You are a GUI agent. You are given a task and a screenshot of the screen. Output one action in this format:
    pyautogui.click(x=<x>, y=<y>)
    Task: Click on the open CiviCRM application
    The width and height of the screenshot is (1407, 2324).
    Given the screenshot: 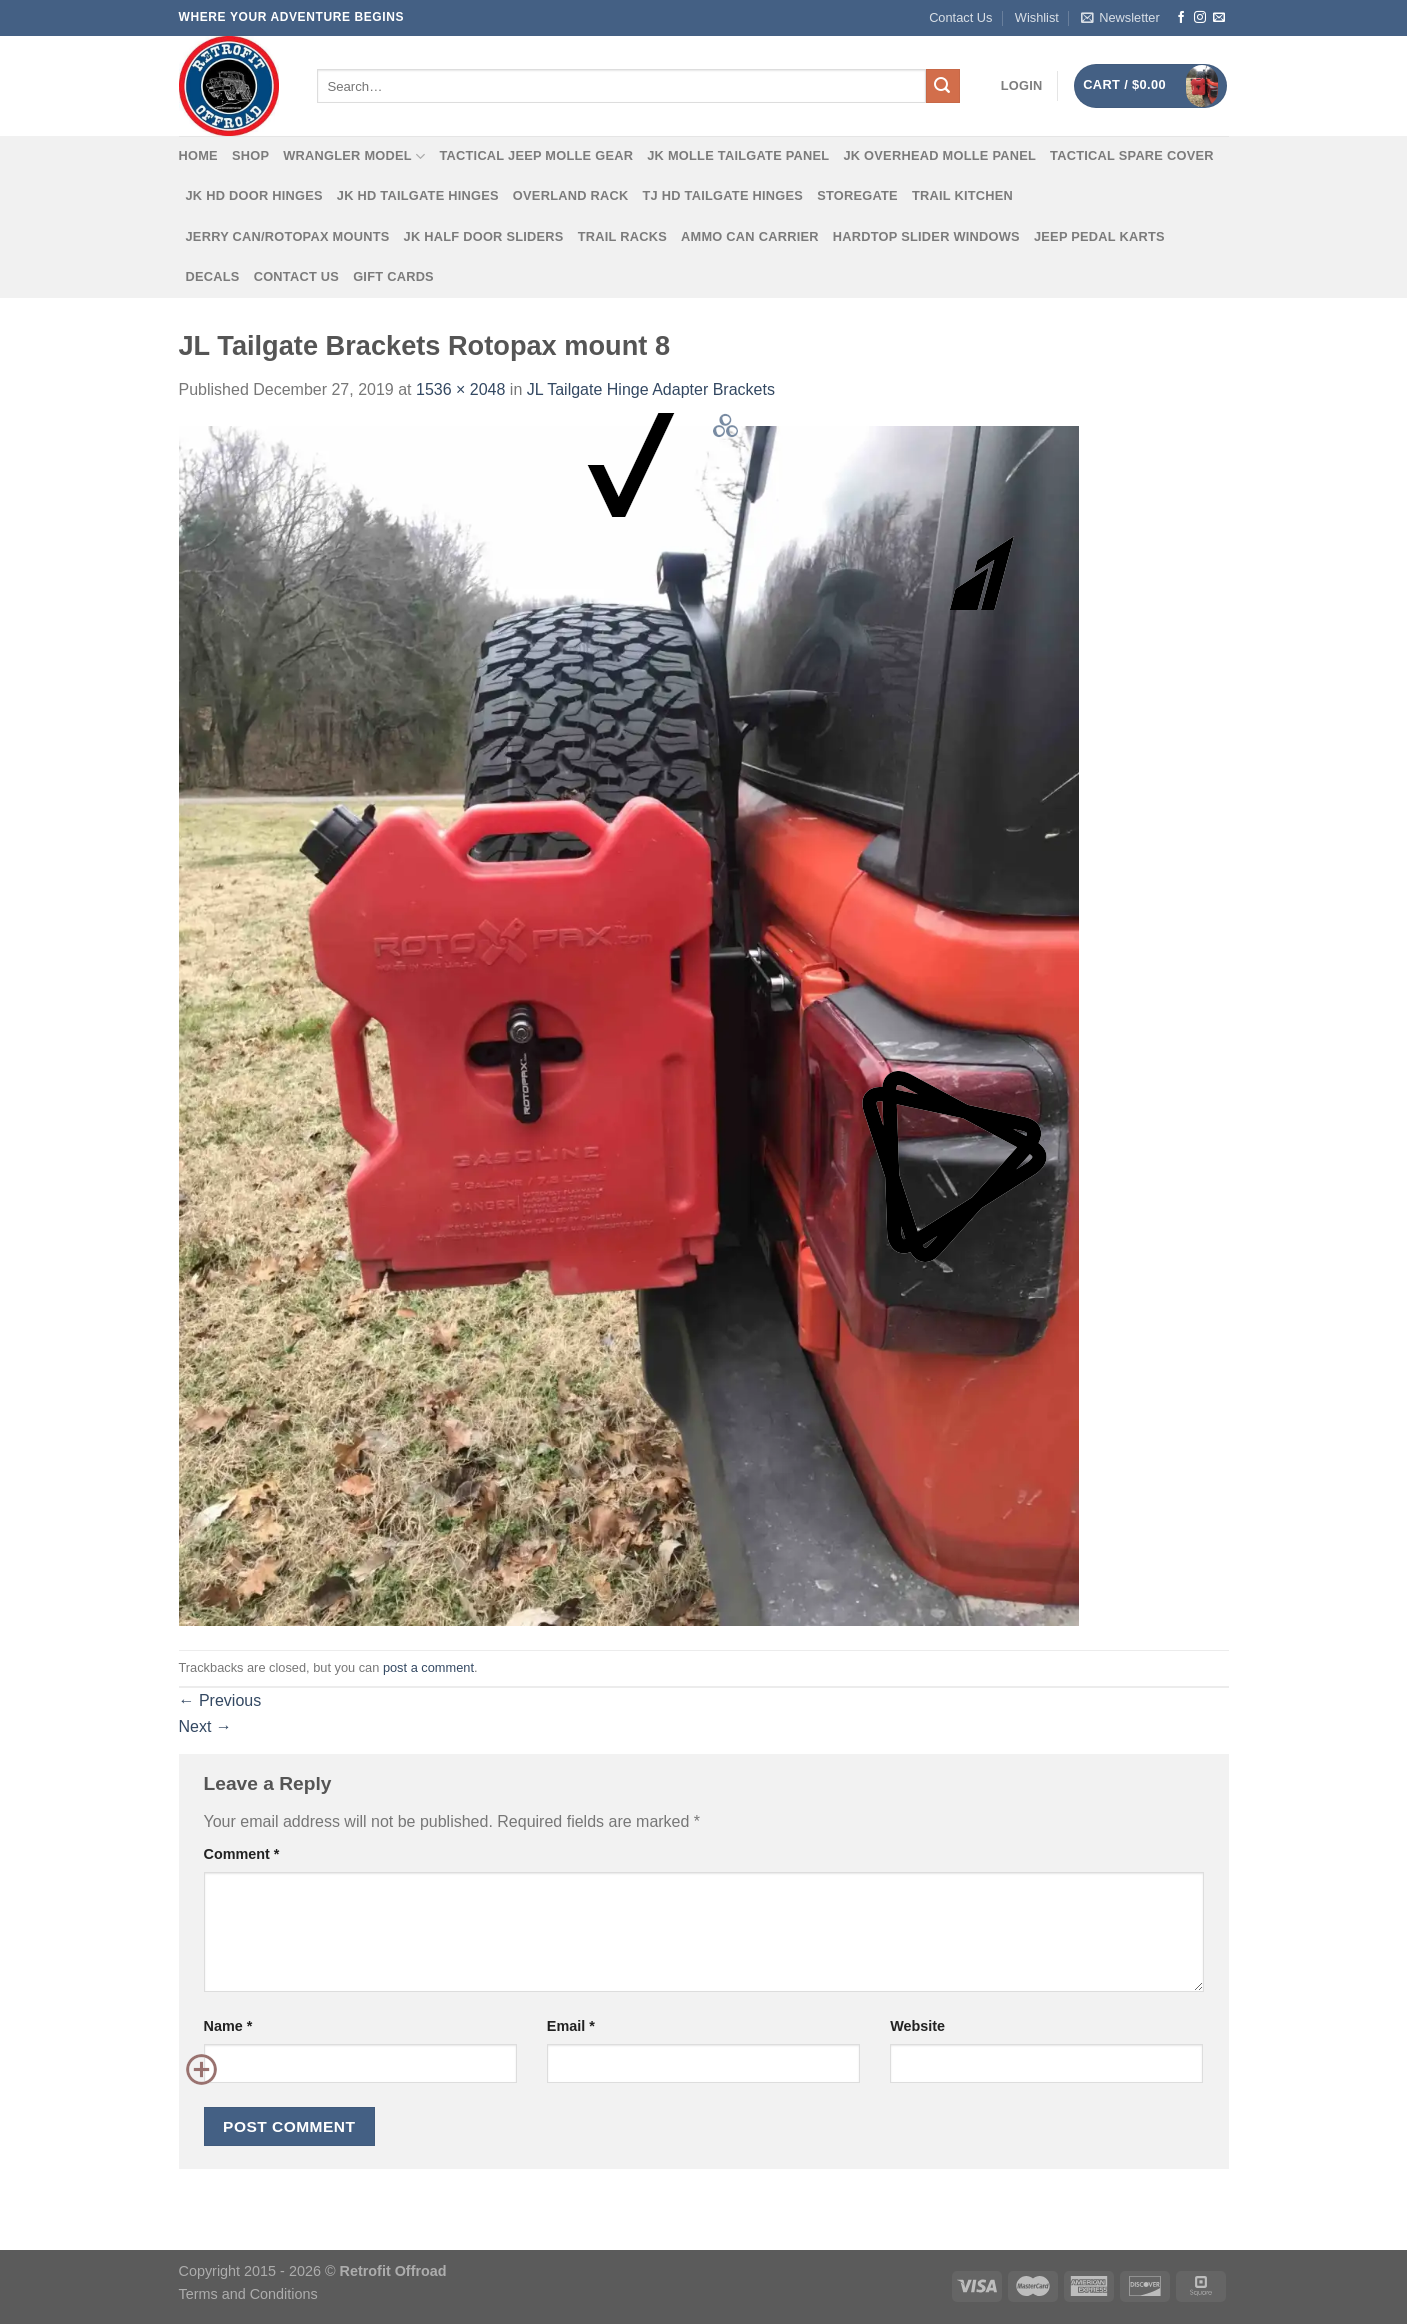 What is the action you would take?
    pyautogui.click(x=954, y=1166)
    